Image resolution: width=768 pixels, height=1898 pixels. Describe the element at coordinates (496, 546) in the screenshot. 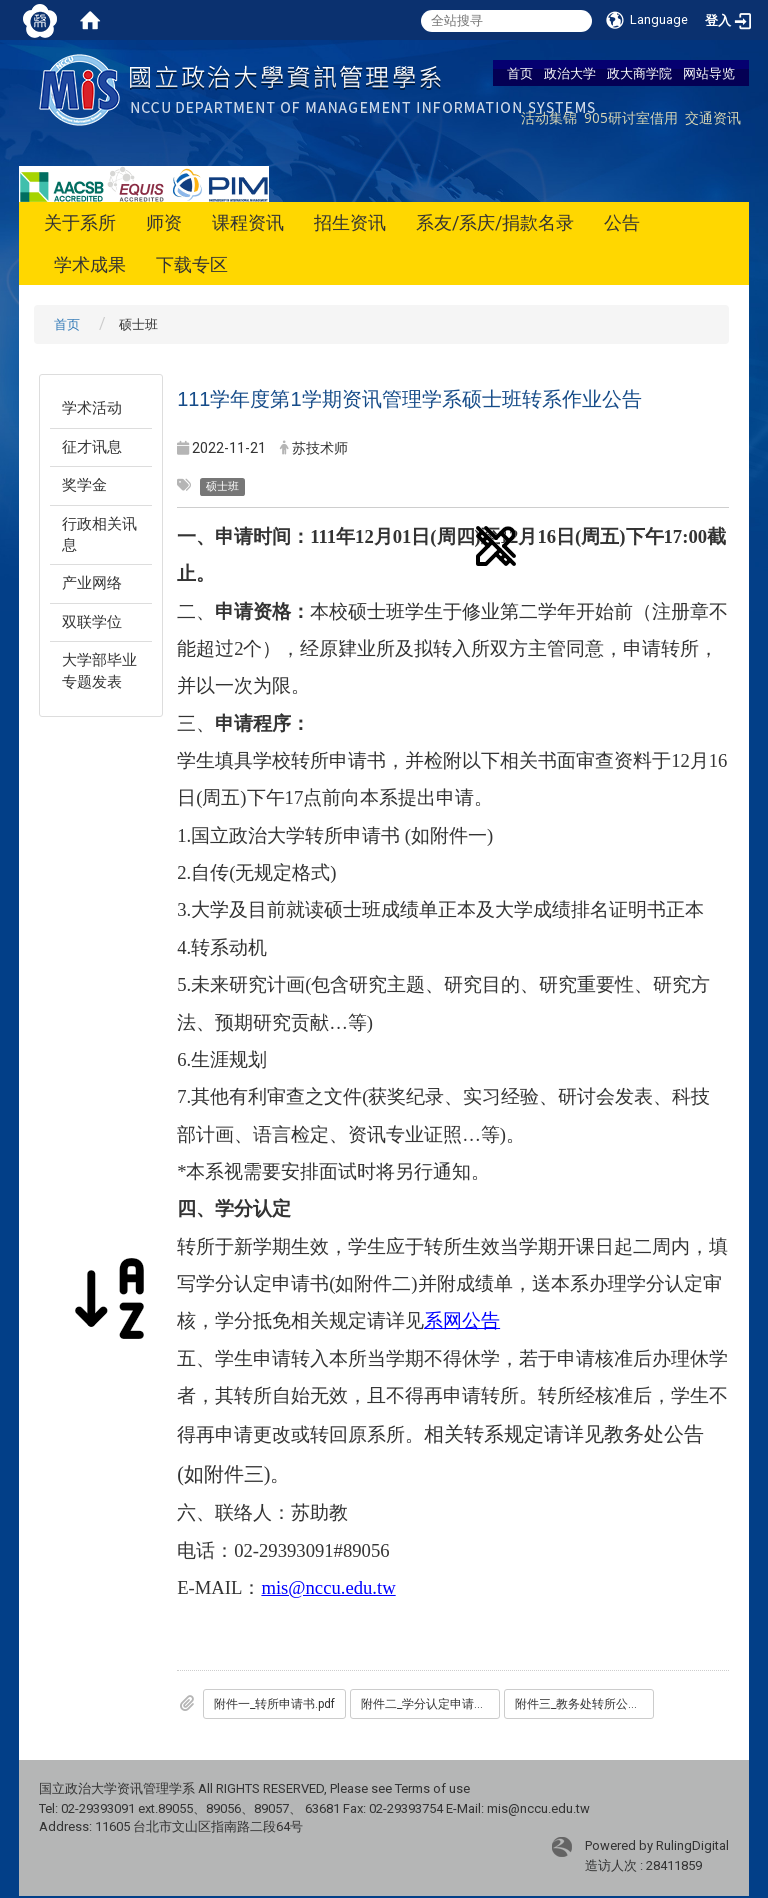

I see `tools or settings unavailable` at that location.